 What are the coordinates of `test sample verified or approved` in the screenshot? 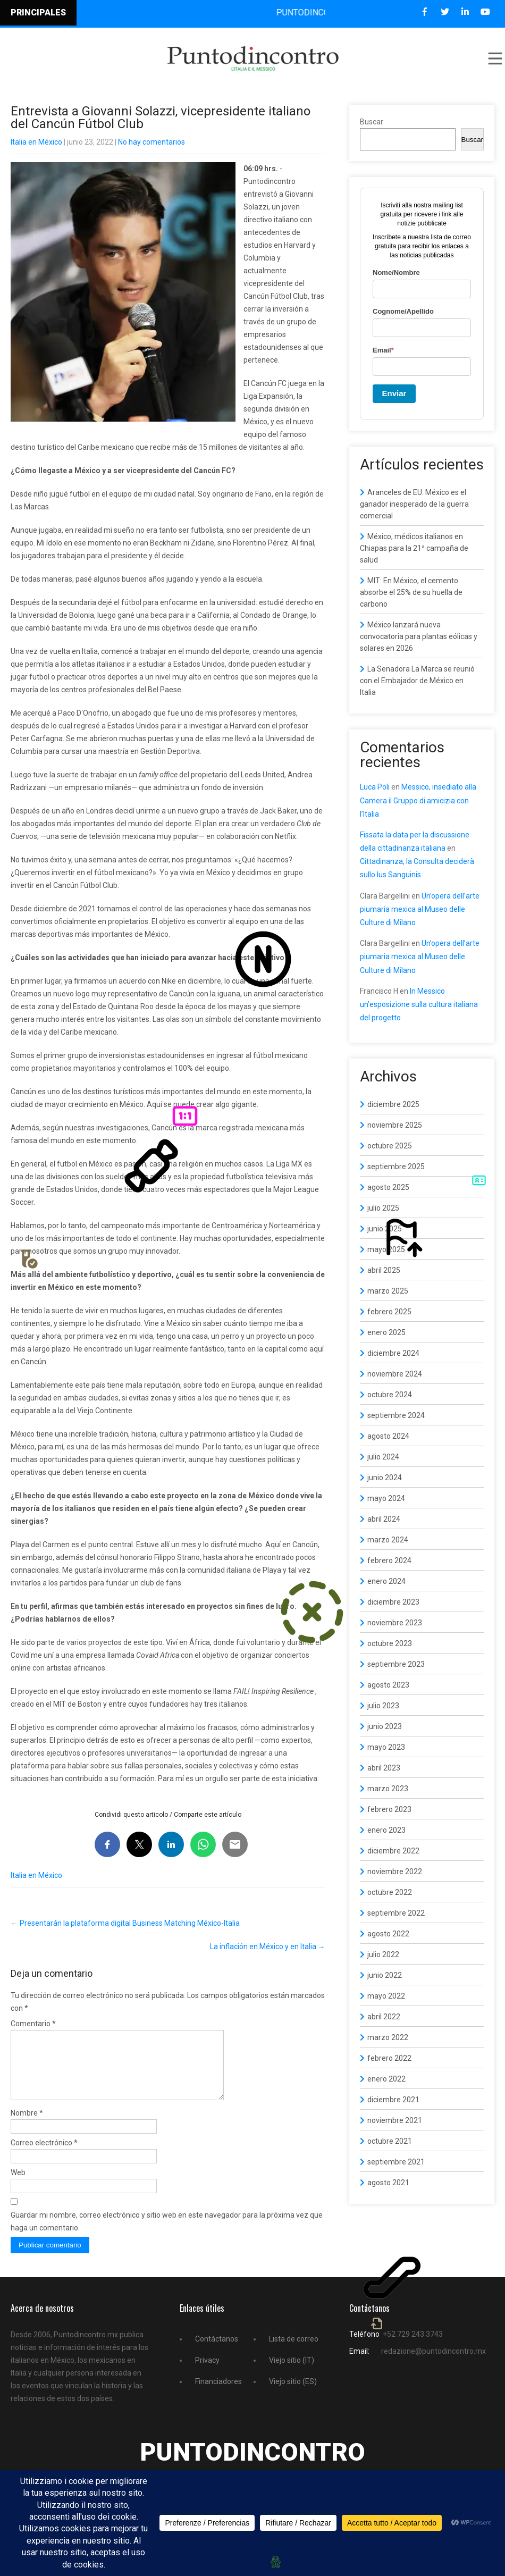 It's located at (29, 1258).